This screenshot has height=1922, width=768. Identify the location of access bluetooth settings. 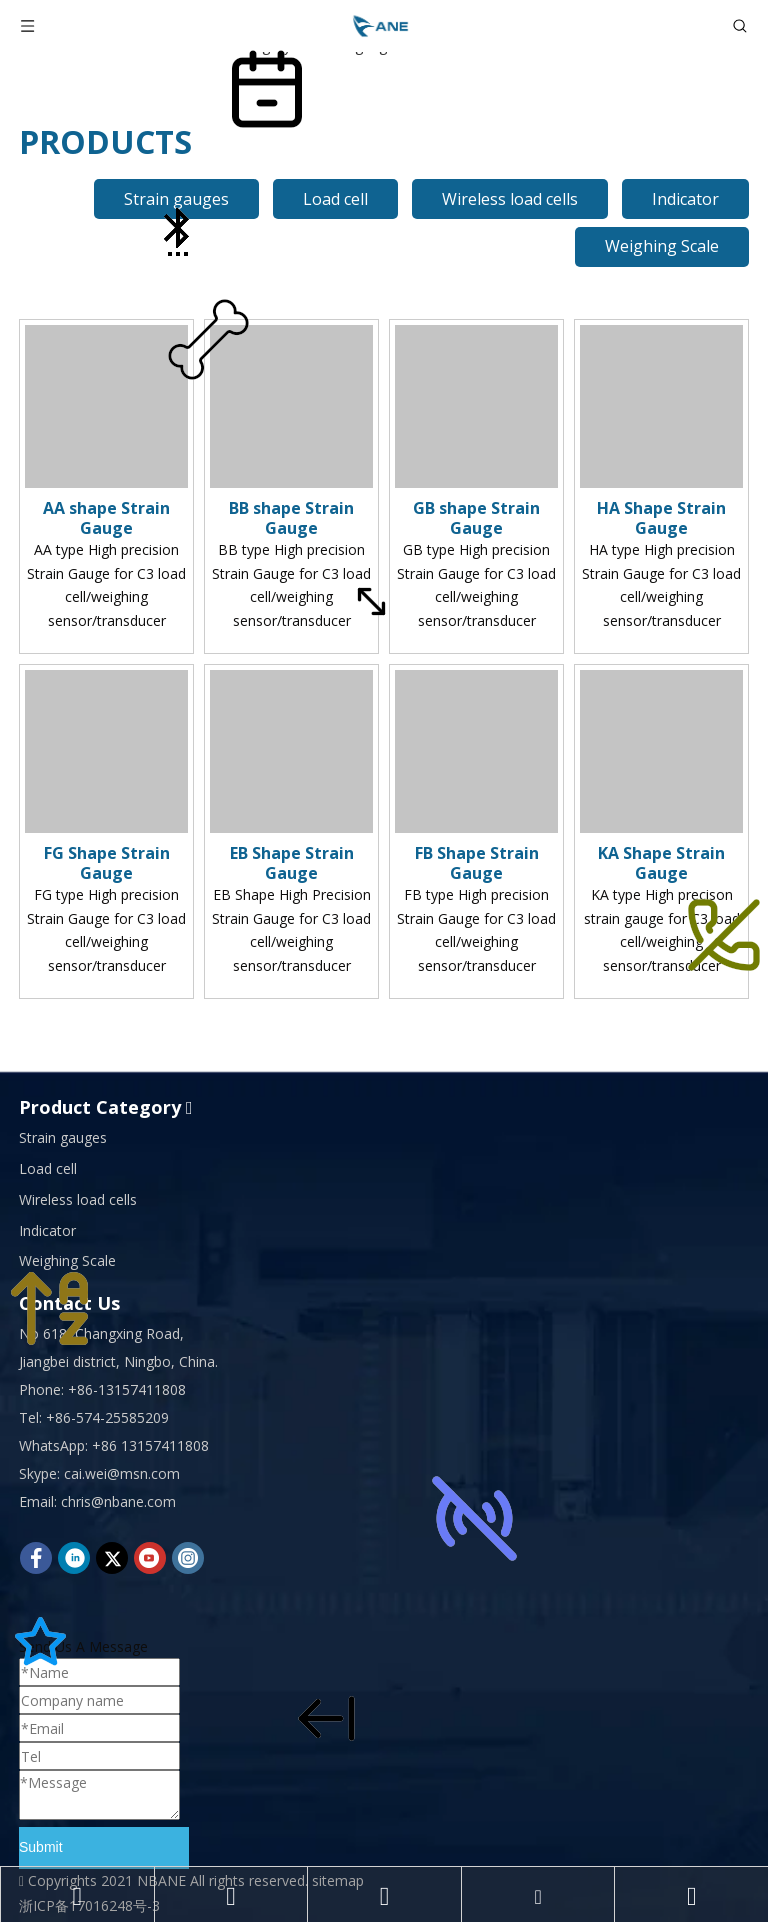
(178, 232).